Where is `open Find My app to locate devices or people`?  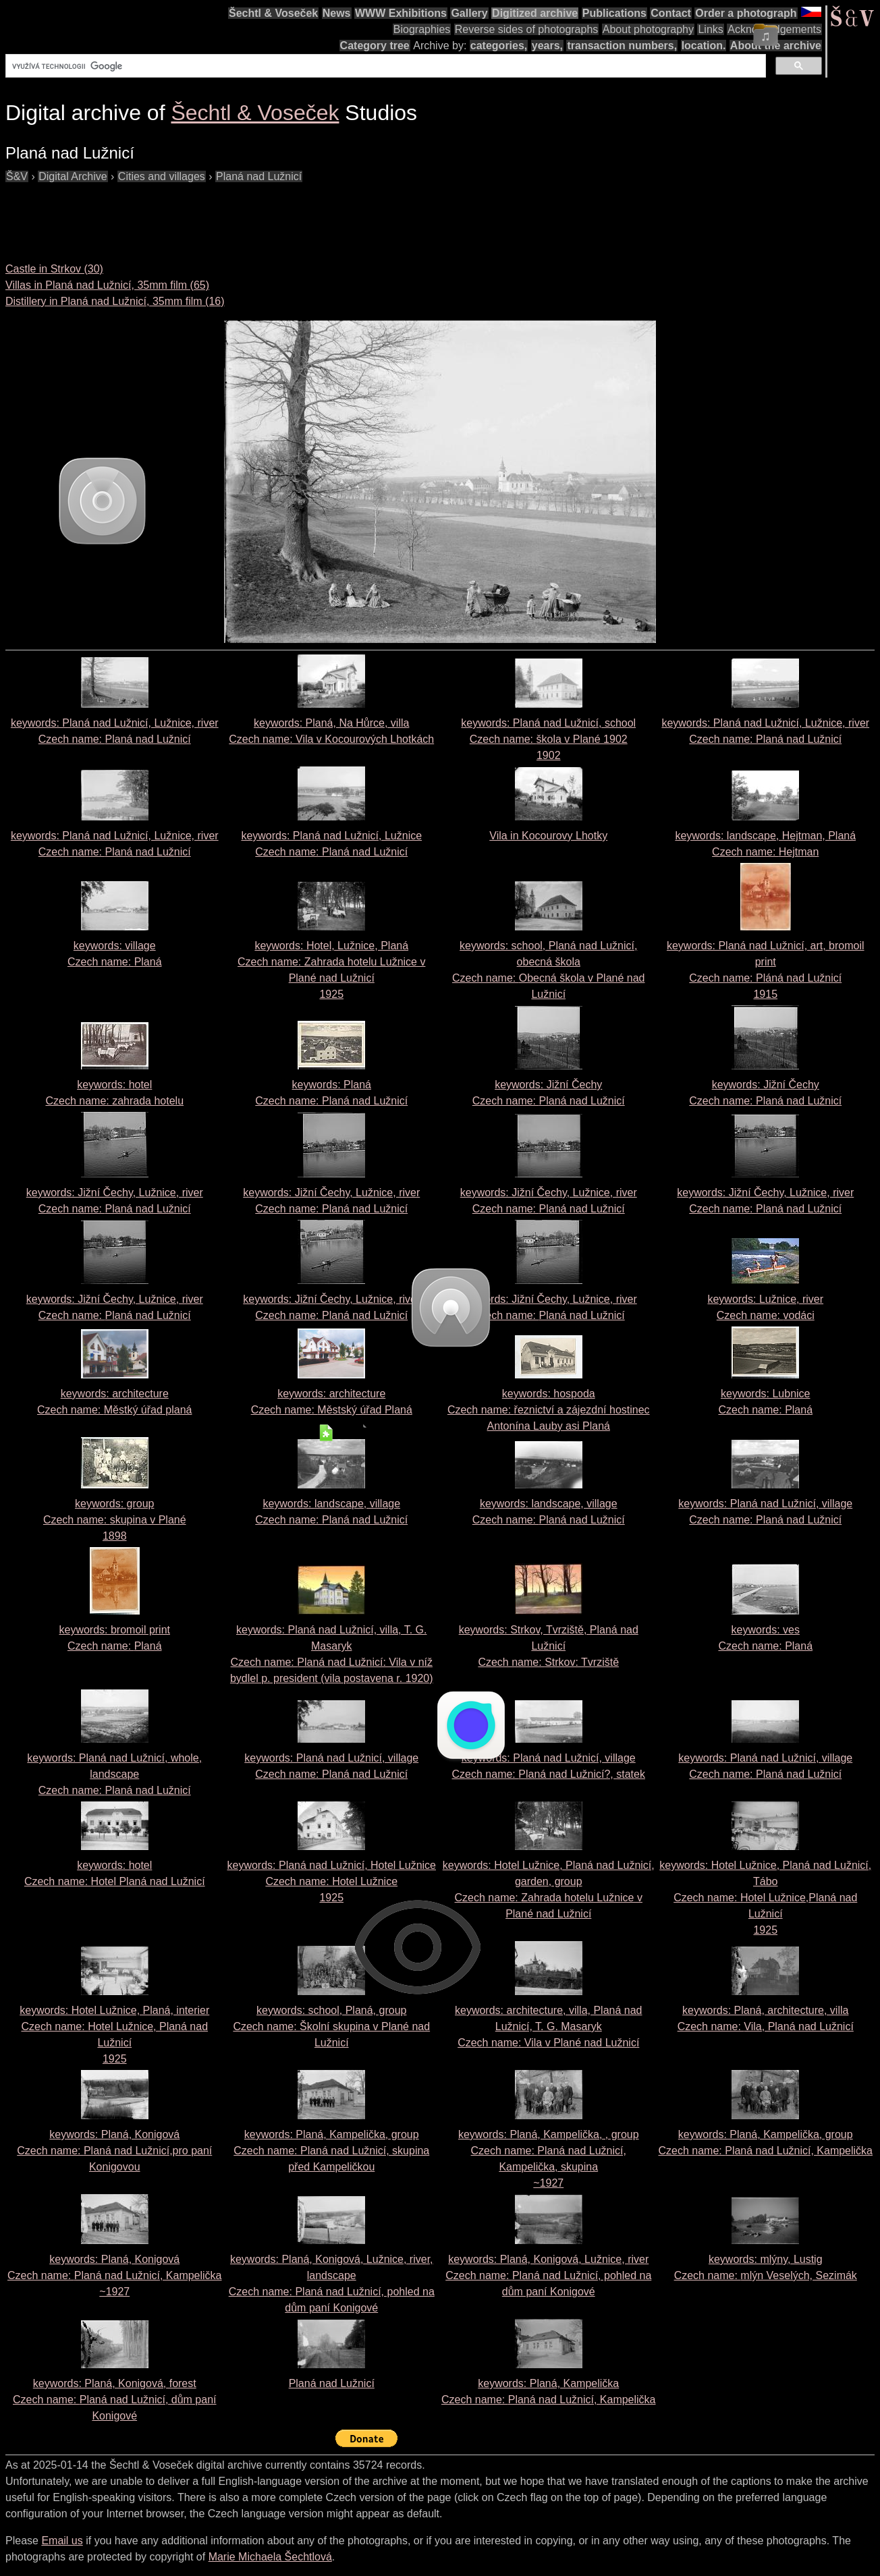 open Find My app to locate devices or people is located at coordinates (102, 501).